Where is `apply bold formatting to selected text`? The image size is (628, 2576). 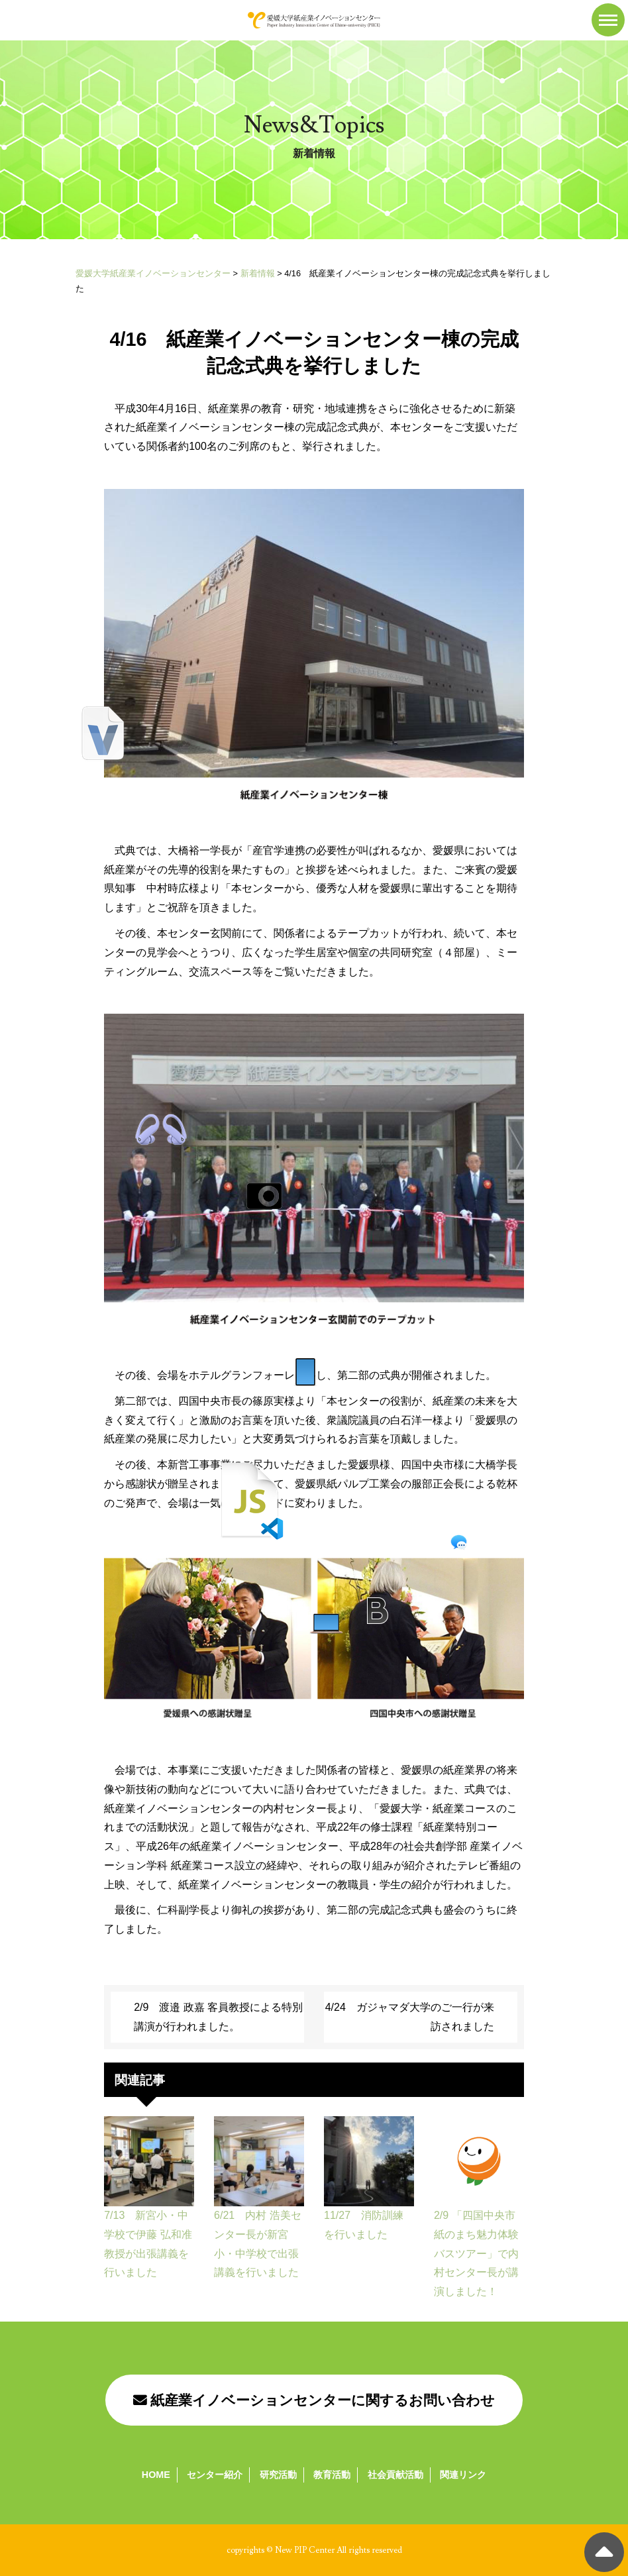
apply bold formatting to selected text is located at coordinates (378, 1611).